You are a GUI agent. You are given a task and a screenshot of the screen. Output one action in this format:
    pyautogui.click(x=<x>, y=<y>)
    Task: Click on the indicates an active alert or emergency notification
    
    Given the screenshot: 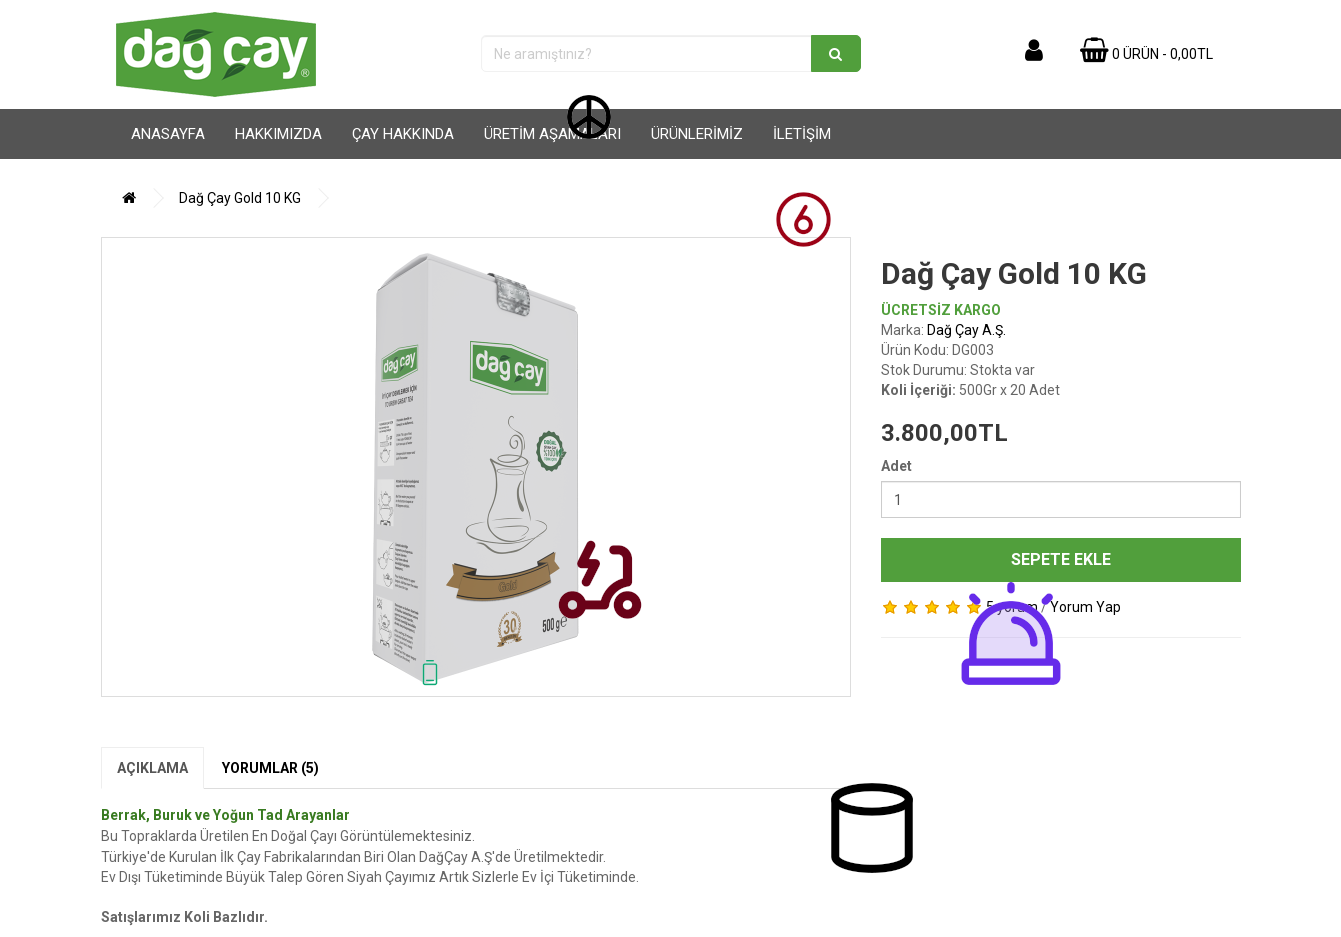 What is the action you would take?
    pyautogui.click(x=1011, y=643)
    